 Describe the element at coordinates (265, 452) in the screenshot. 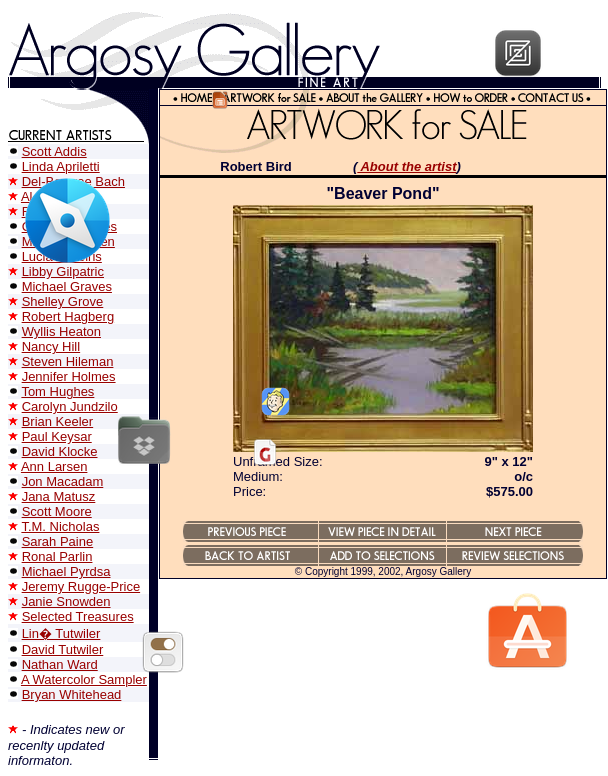

I see `a G-code file used for CNC or 3D printing instructions` at that location.